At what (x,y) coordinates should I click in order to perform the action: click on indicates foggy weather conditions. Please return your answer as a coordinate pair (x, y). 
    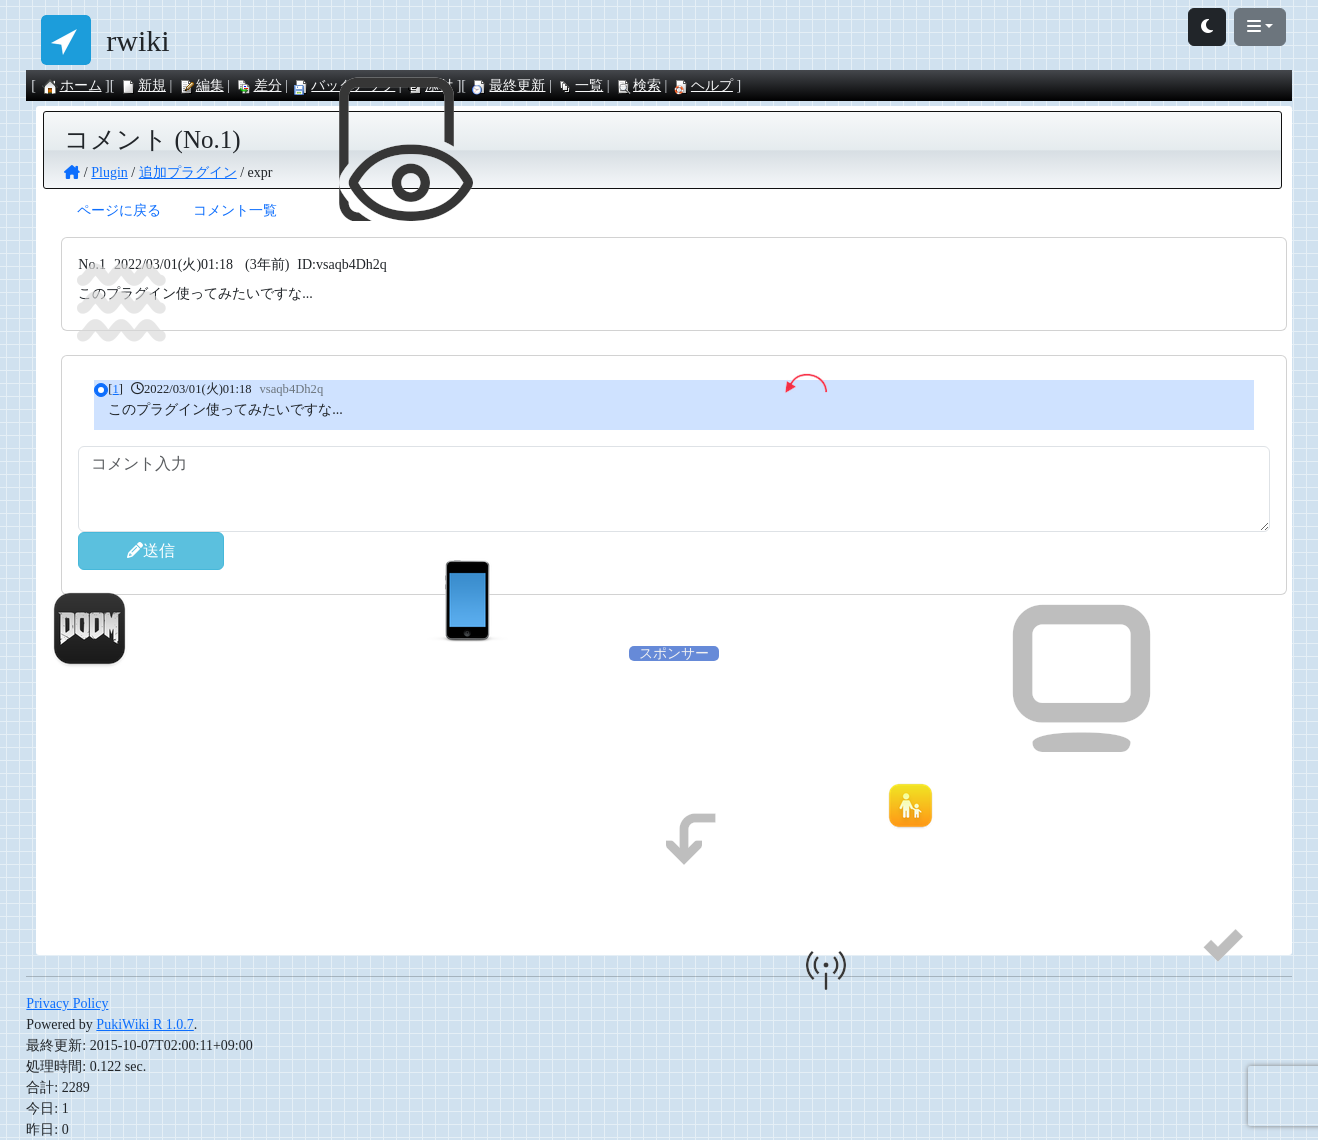
    Looking at the image, I should click on (121, 302).